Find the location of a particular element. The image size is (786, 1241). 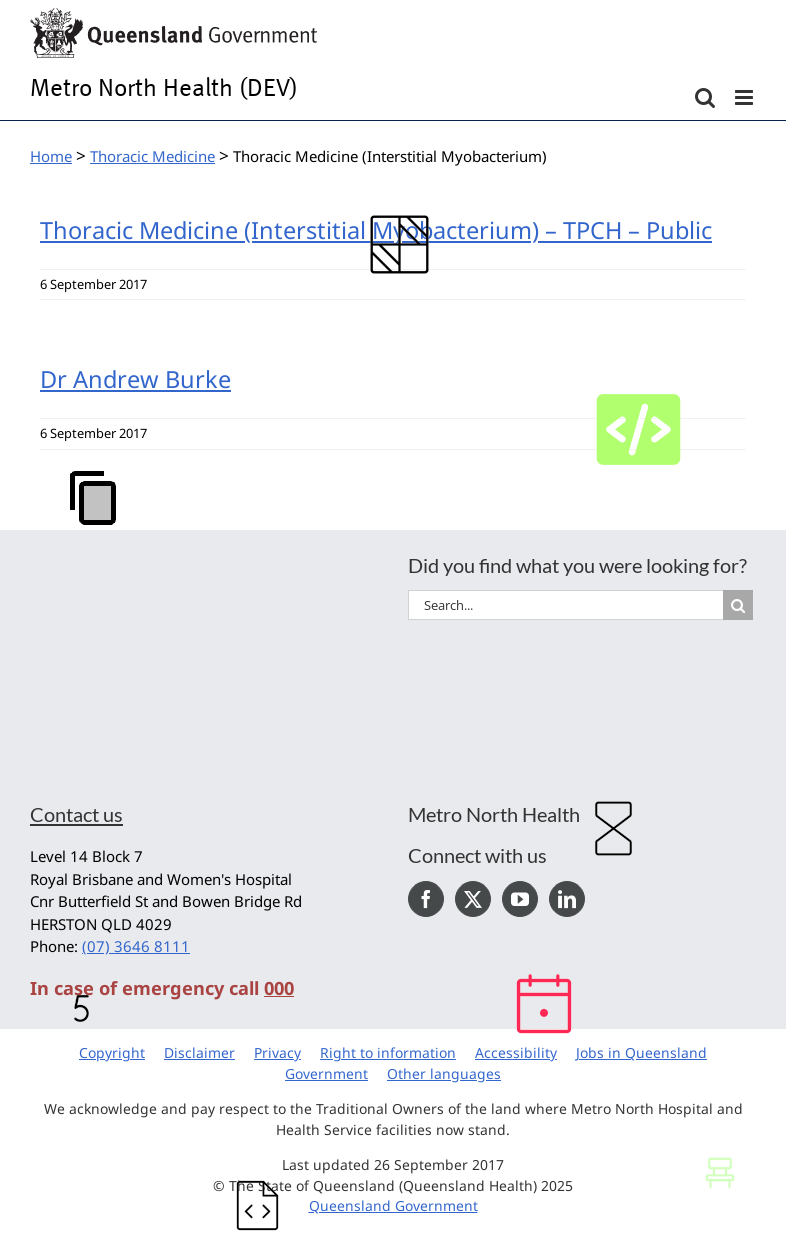

browse furniture or seating options is located at coordinates (720, 1173).